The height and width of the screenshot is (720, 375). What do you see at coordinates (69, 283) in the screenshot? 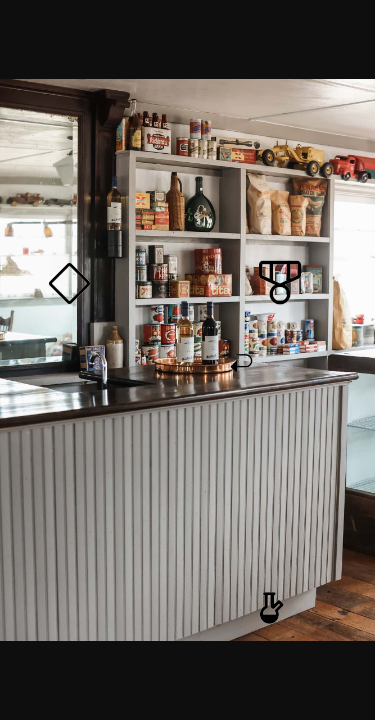
I see `indicates premium or exclusive content` at bounding box center [69, 283].